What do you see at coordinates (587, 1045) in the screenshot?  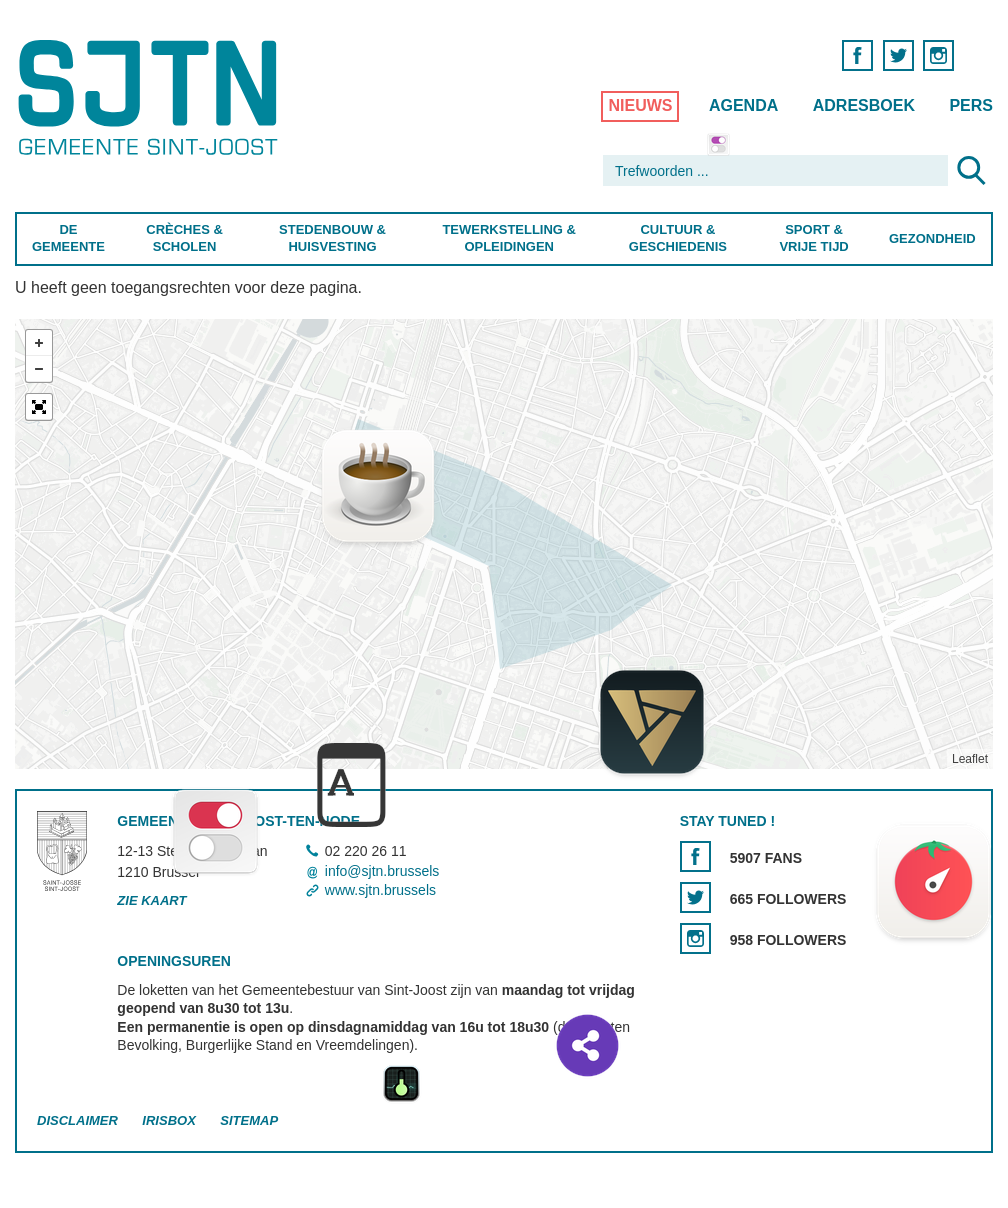 I see `indicates a shared file or folder` at bounding box center [587, 1045].